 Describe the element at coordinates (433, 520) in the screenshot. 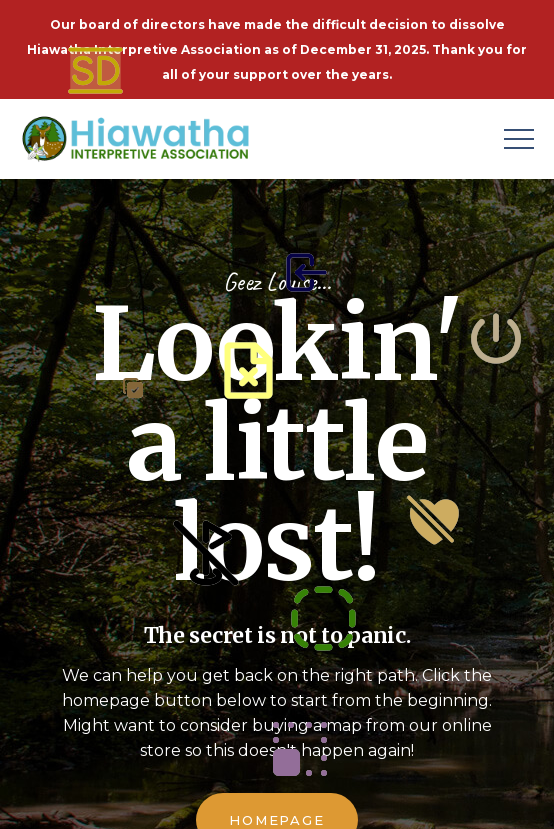

I see `remove from favorites` at that location.